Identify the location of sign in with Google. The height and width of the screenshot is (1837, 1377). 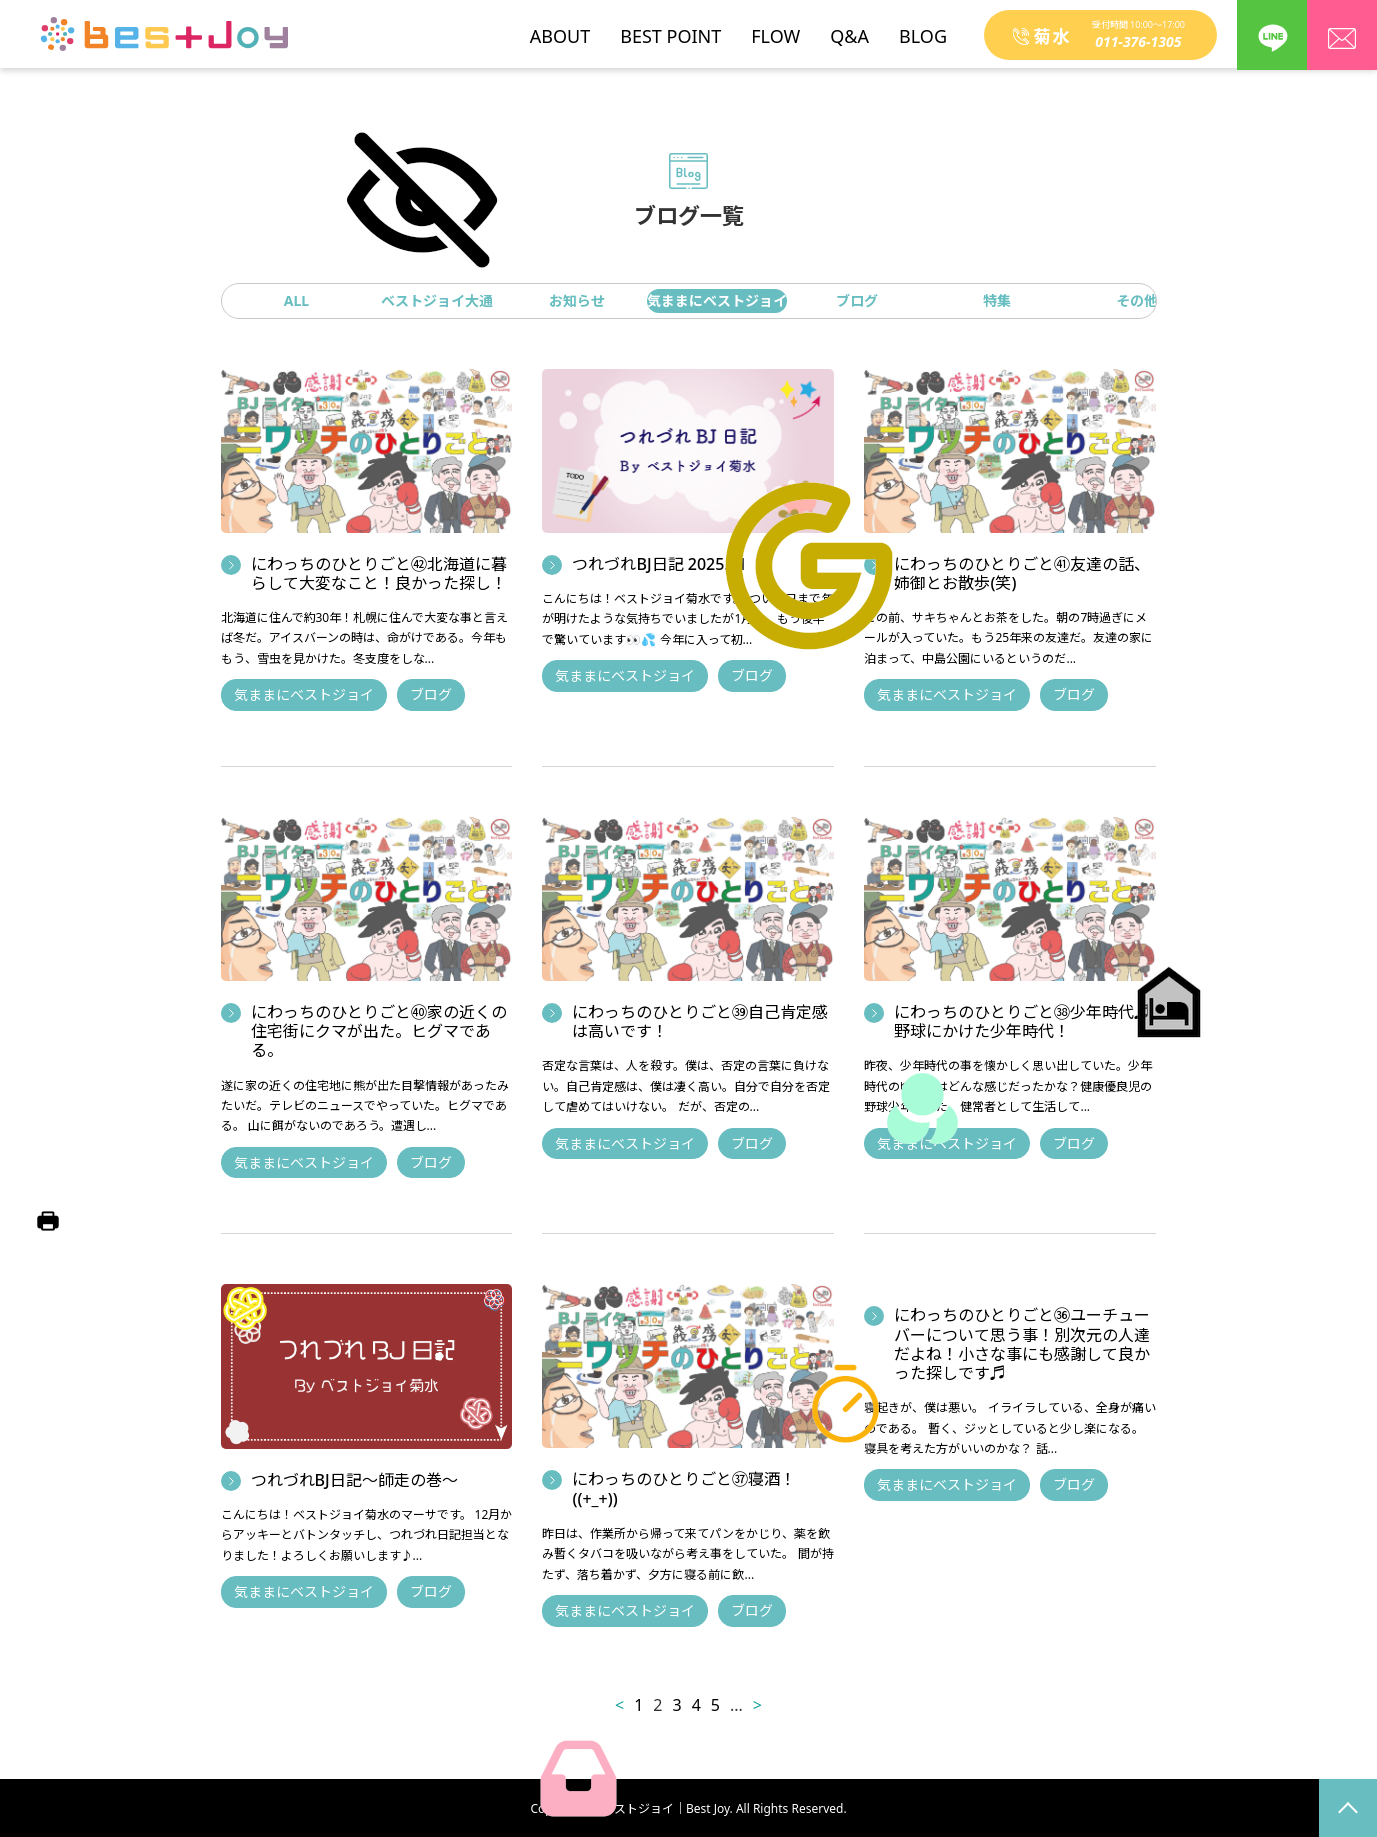
(809, 566).